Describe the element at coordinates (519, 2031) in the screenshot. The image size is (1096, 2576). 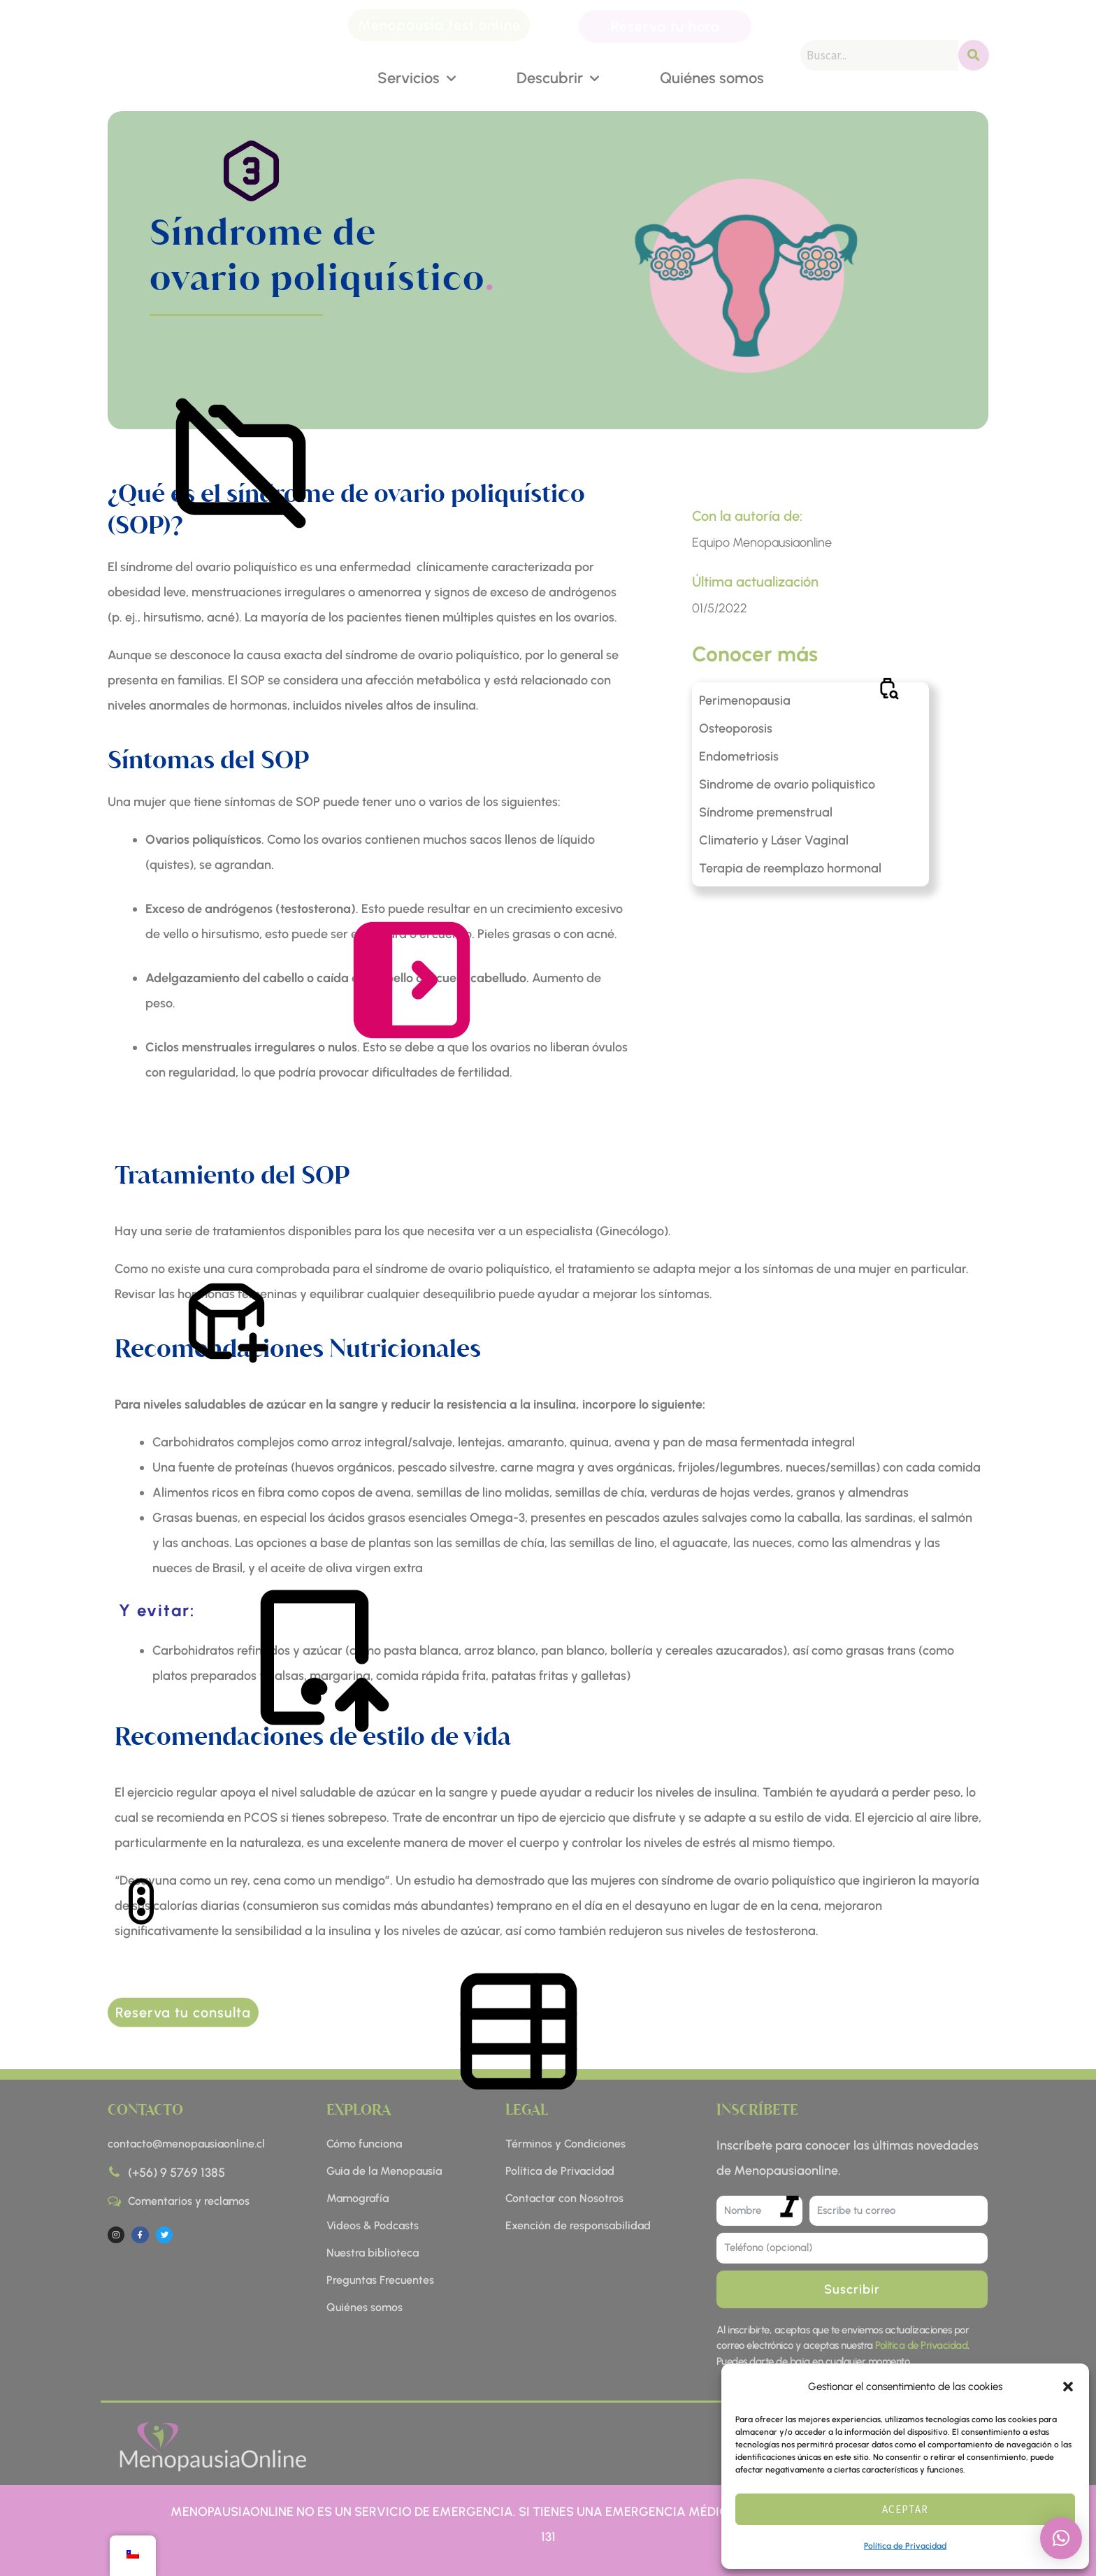
I see `access table settings or configuration options` at that location.